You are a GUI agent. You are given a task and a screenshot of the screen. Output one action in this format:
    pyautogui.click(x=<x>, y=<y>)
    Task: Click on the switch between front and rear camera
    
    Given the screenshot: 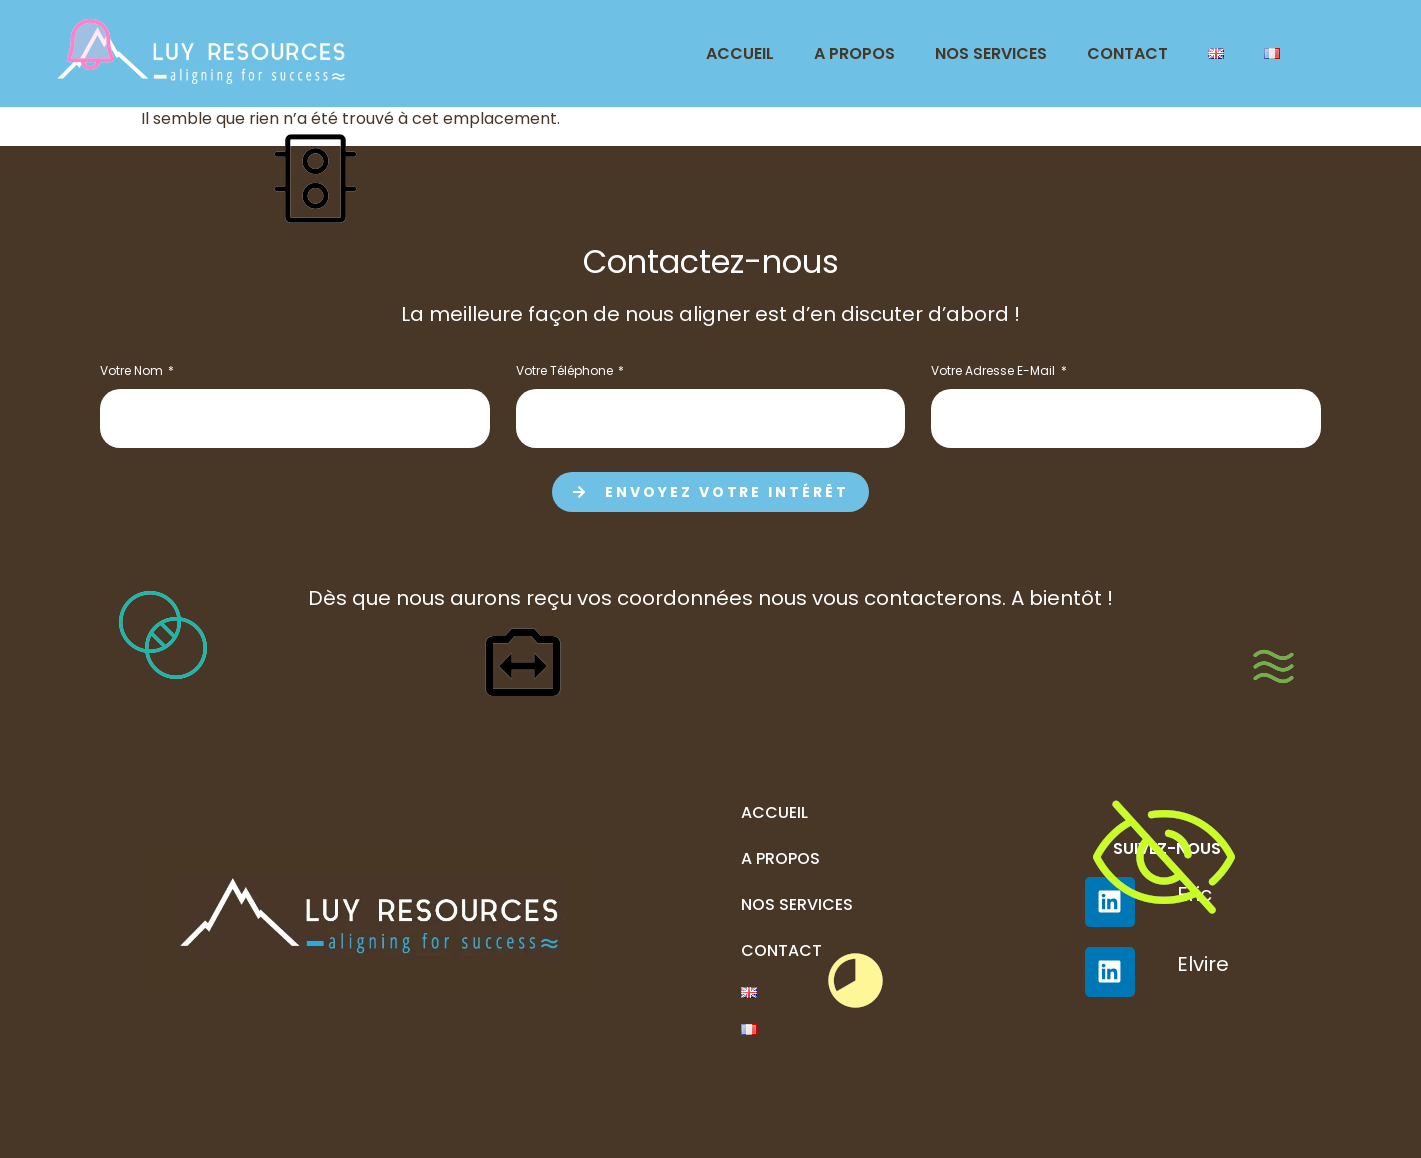 What is the action you would take?
    pyautogui.click(x=523, y=666)
    